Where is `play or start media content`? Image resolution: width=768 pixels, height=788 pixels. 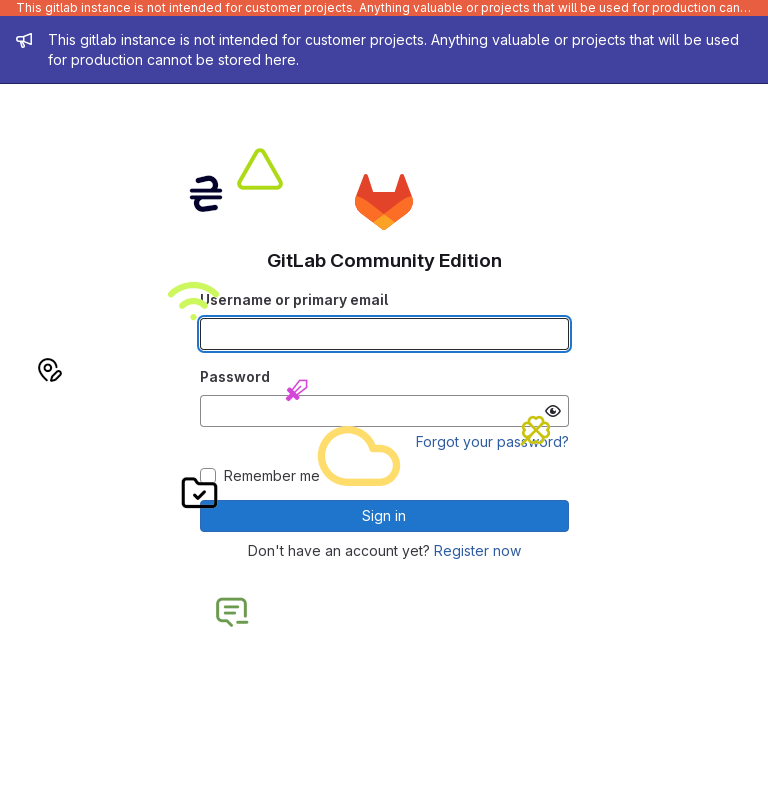
play or start media content is located at coordinates (260, 169).